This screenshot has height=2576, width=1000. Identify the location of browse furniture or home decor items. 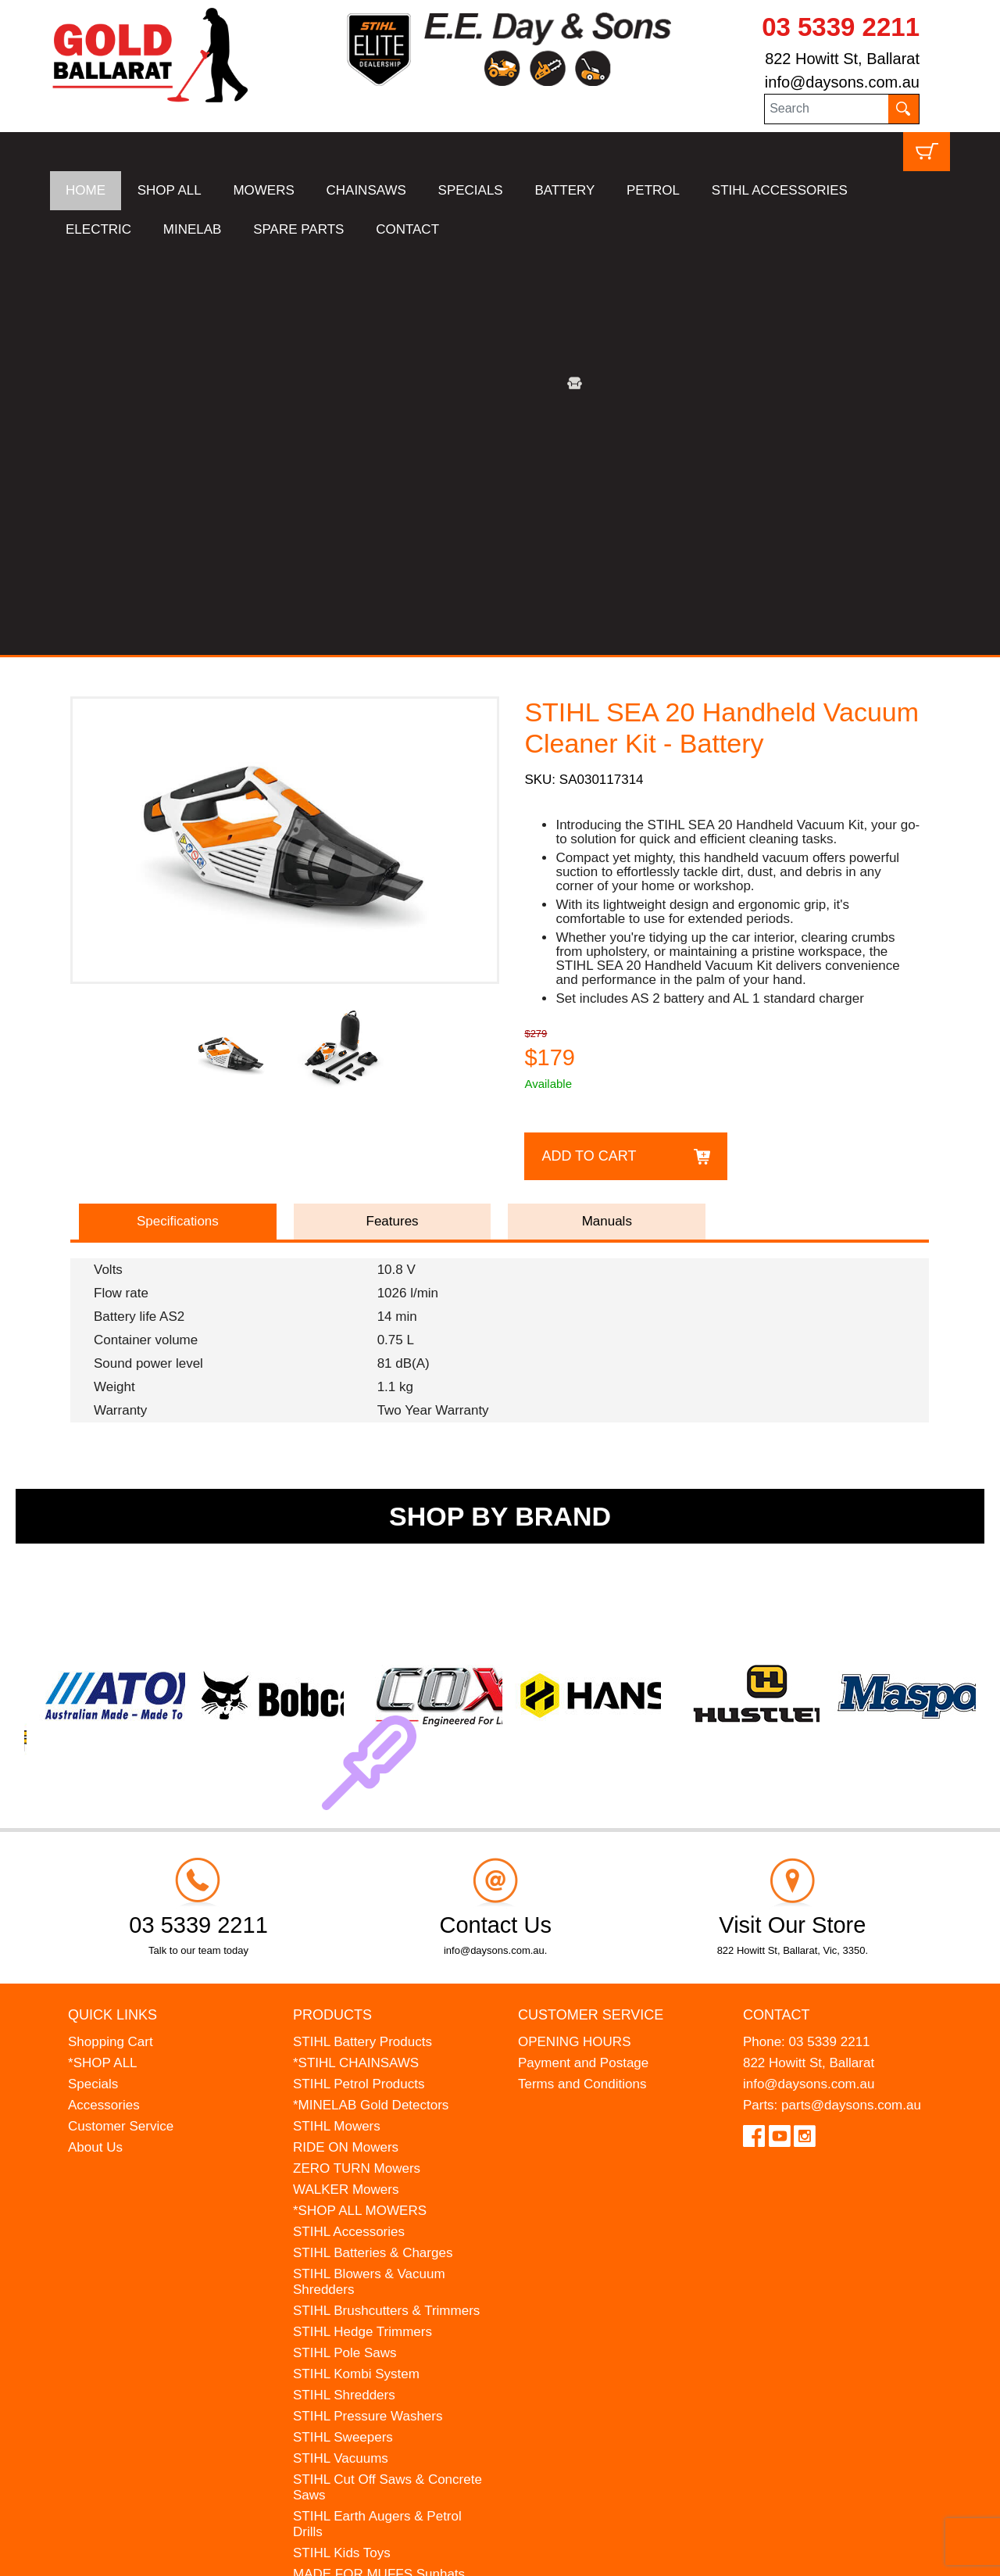
(574, 383).